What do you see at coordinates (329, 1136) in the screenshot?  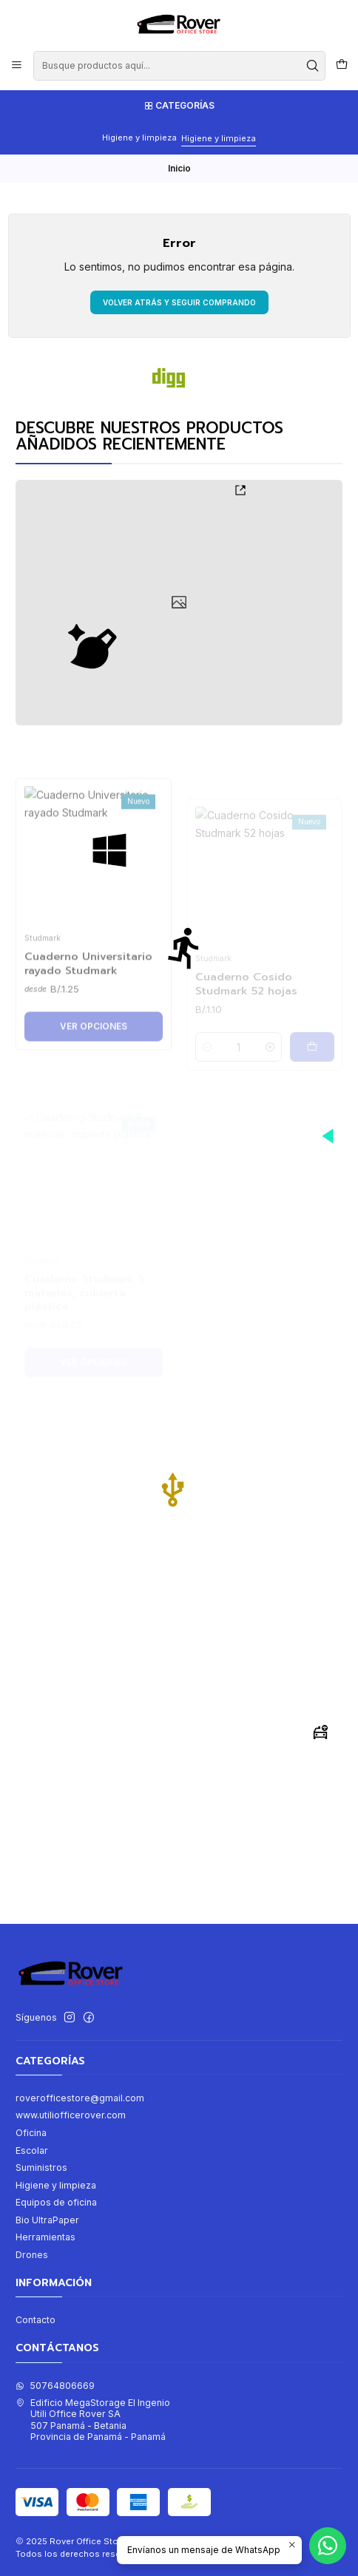 I see `play media in reverse` at bounding box center [329, 1136].